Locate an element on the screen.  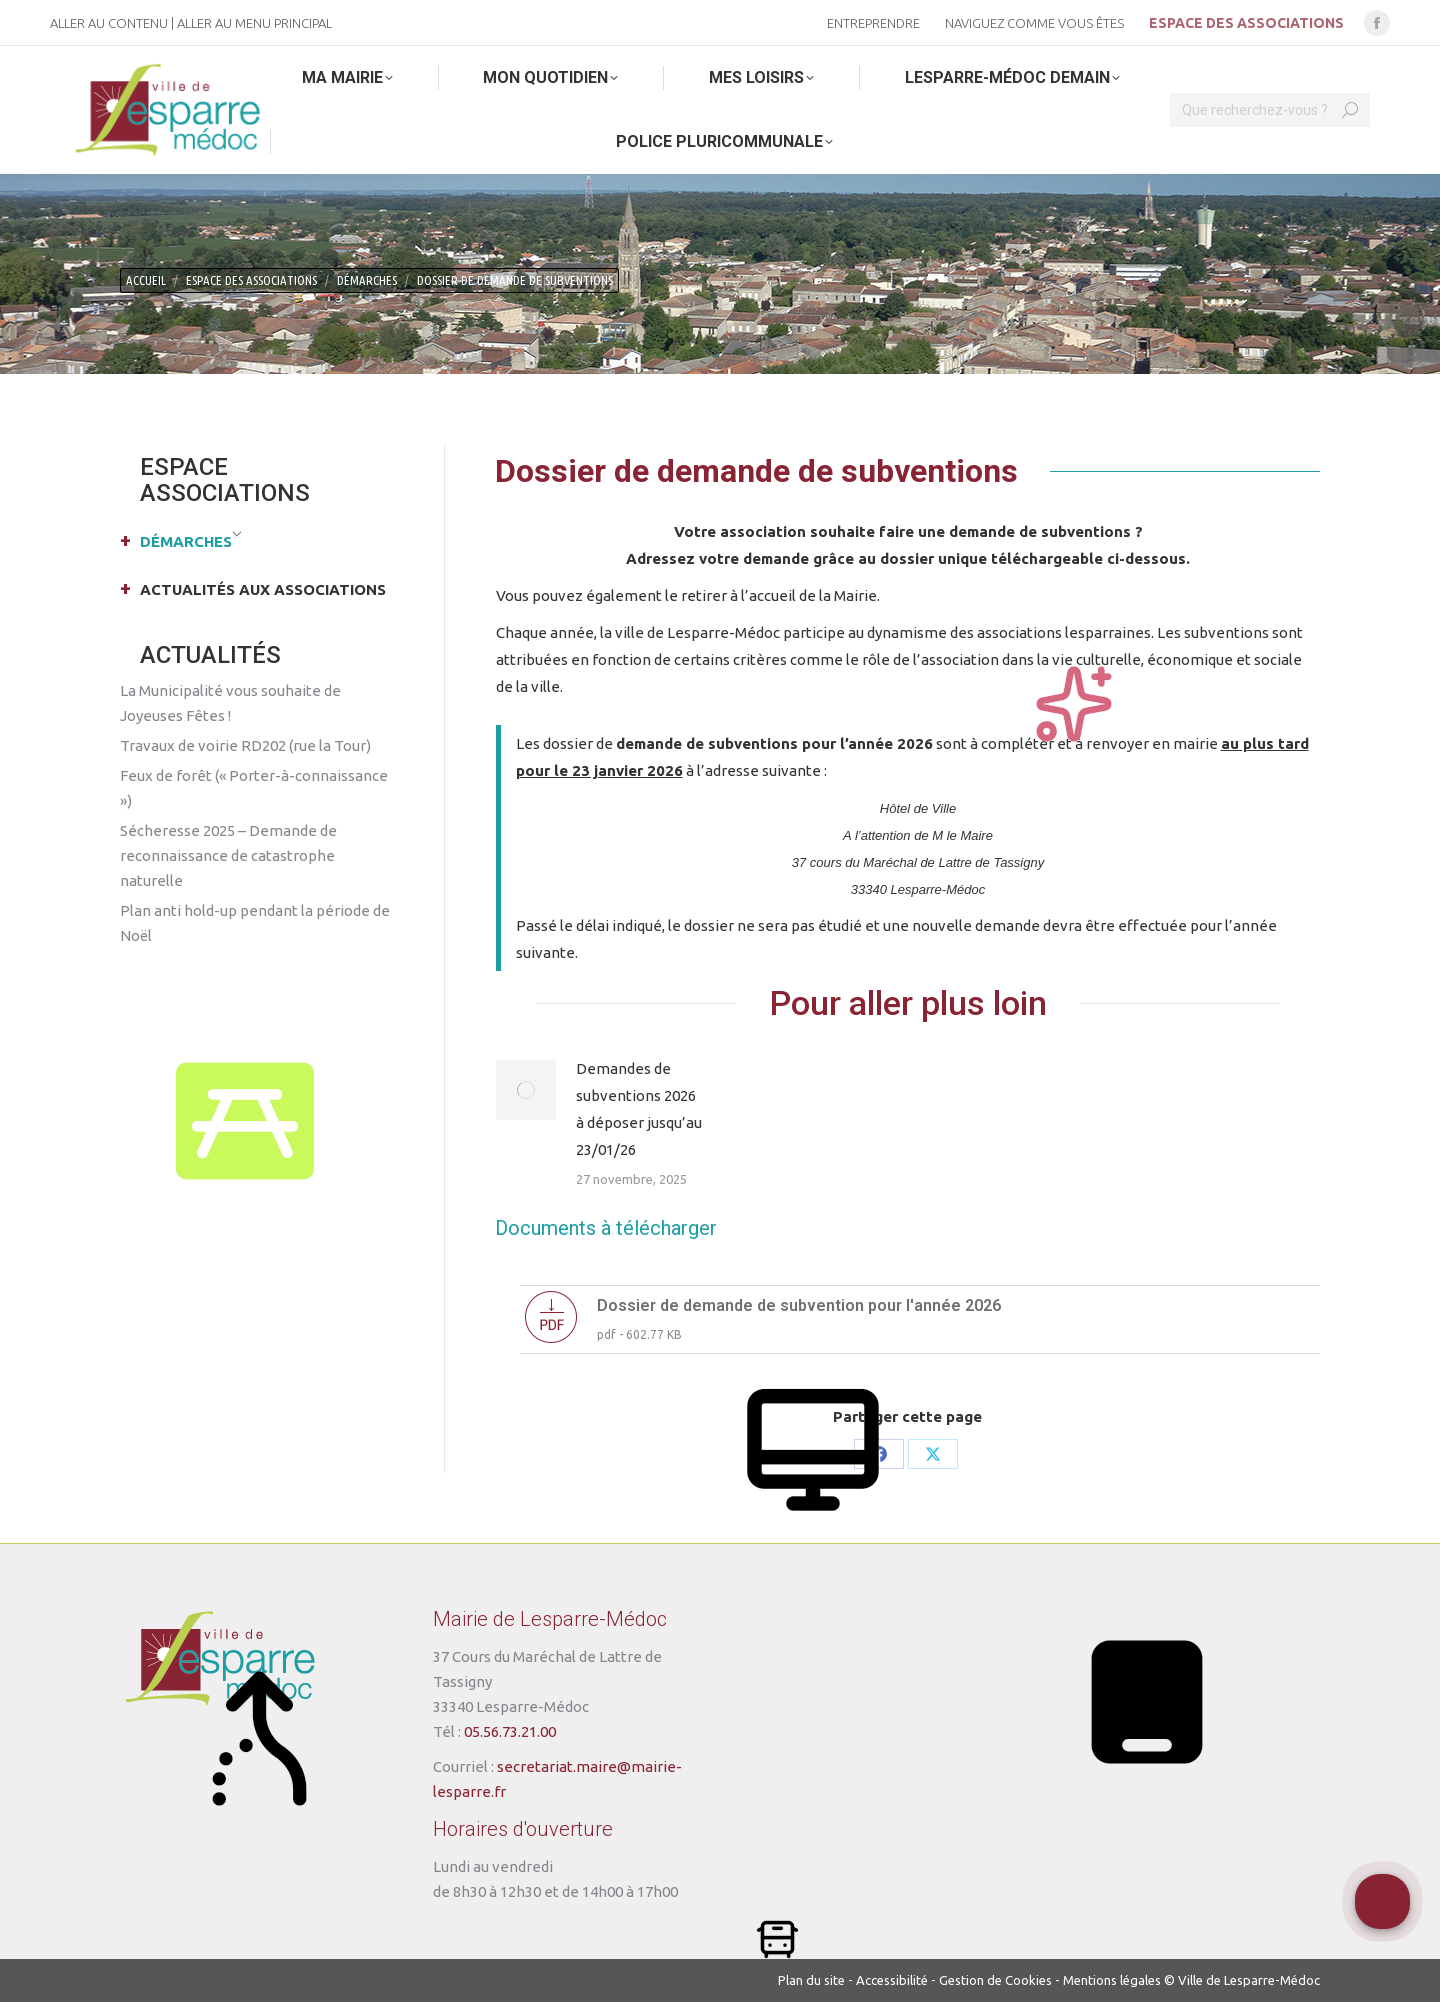
view on tablet device is located at coordinates (1147, 1702).